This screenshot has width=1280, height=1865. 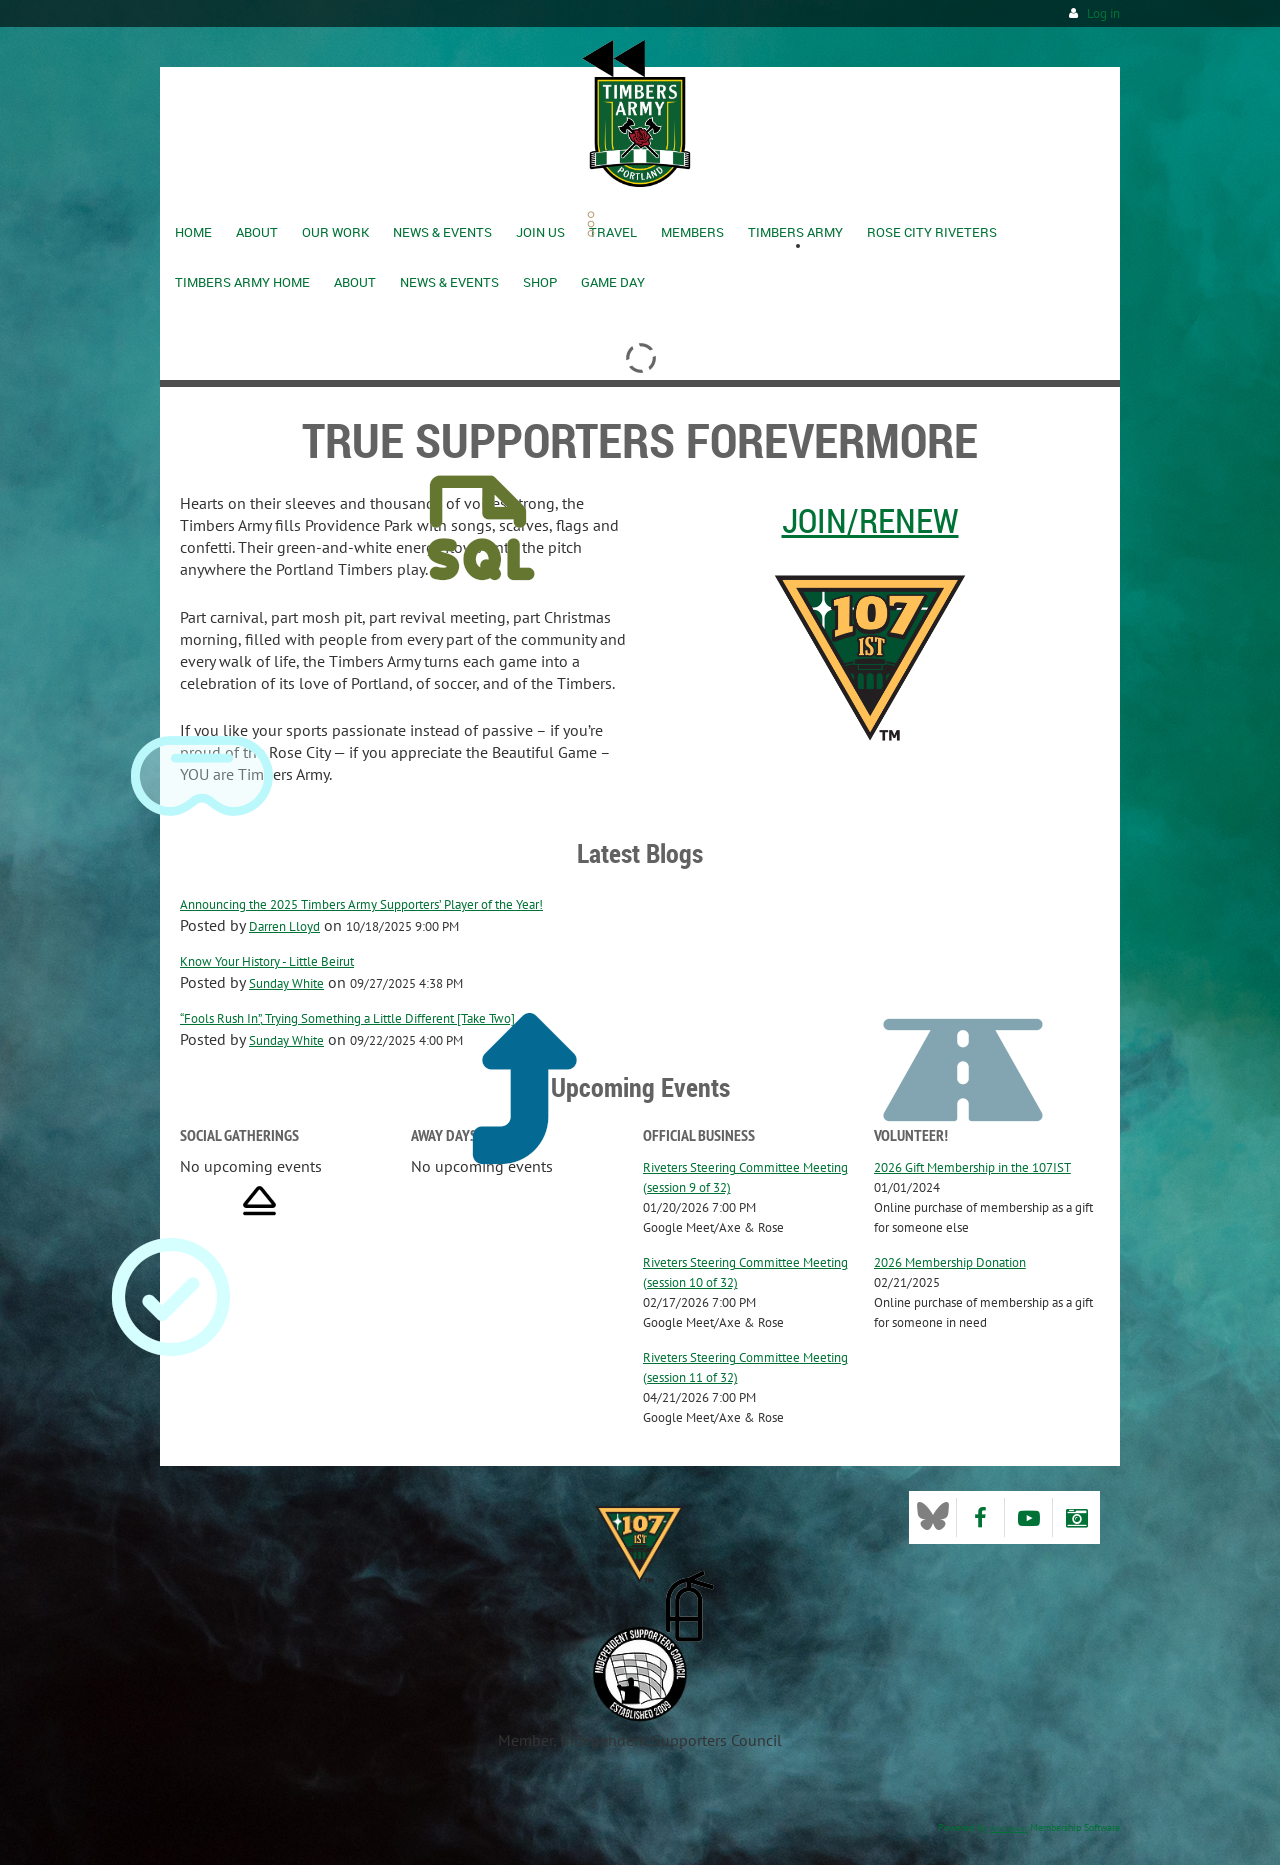 I want to click on eject media or disc, so click(x=259, y=1202).